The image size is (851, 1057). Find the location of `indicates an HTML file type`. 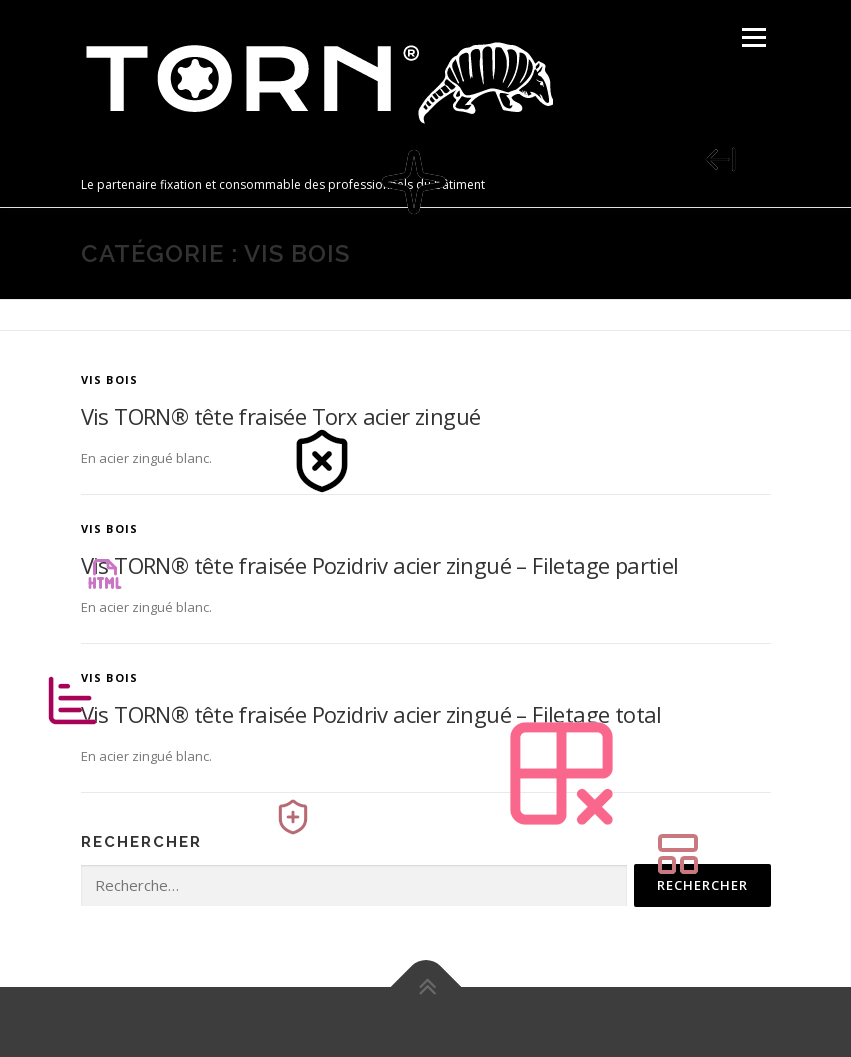

indicates an HTML file type is located at coordinates (105, 574).